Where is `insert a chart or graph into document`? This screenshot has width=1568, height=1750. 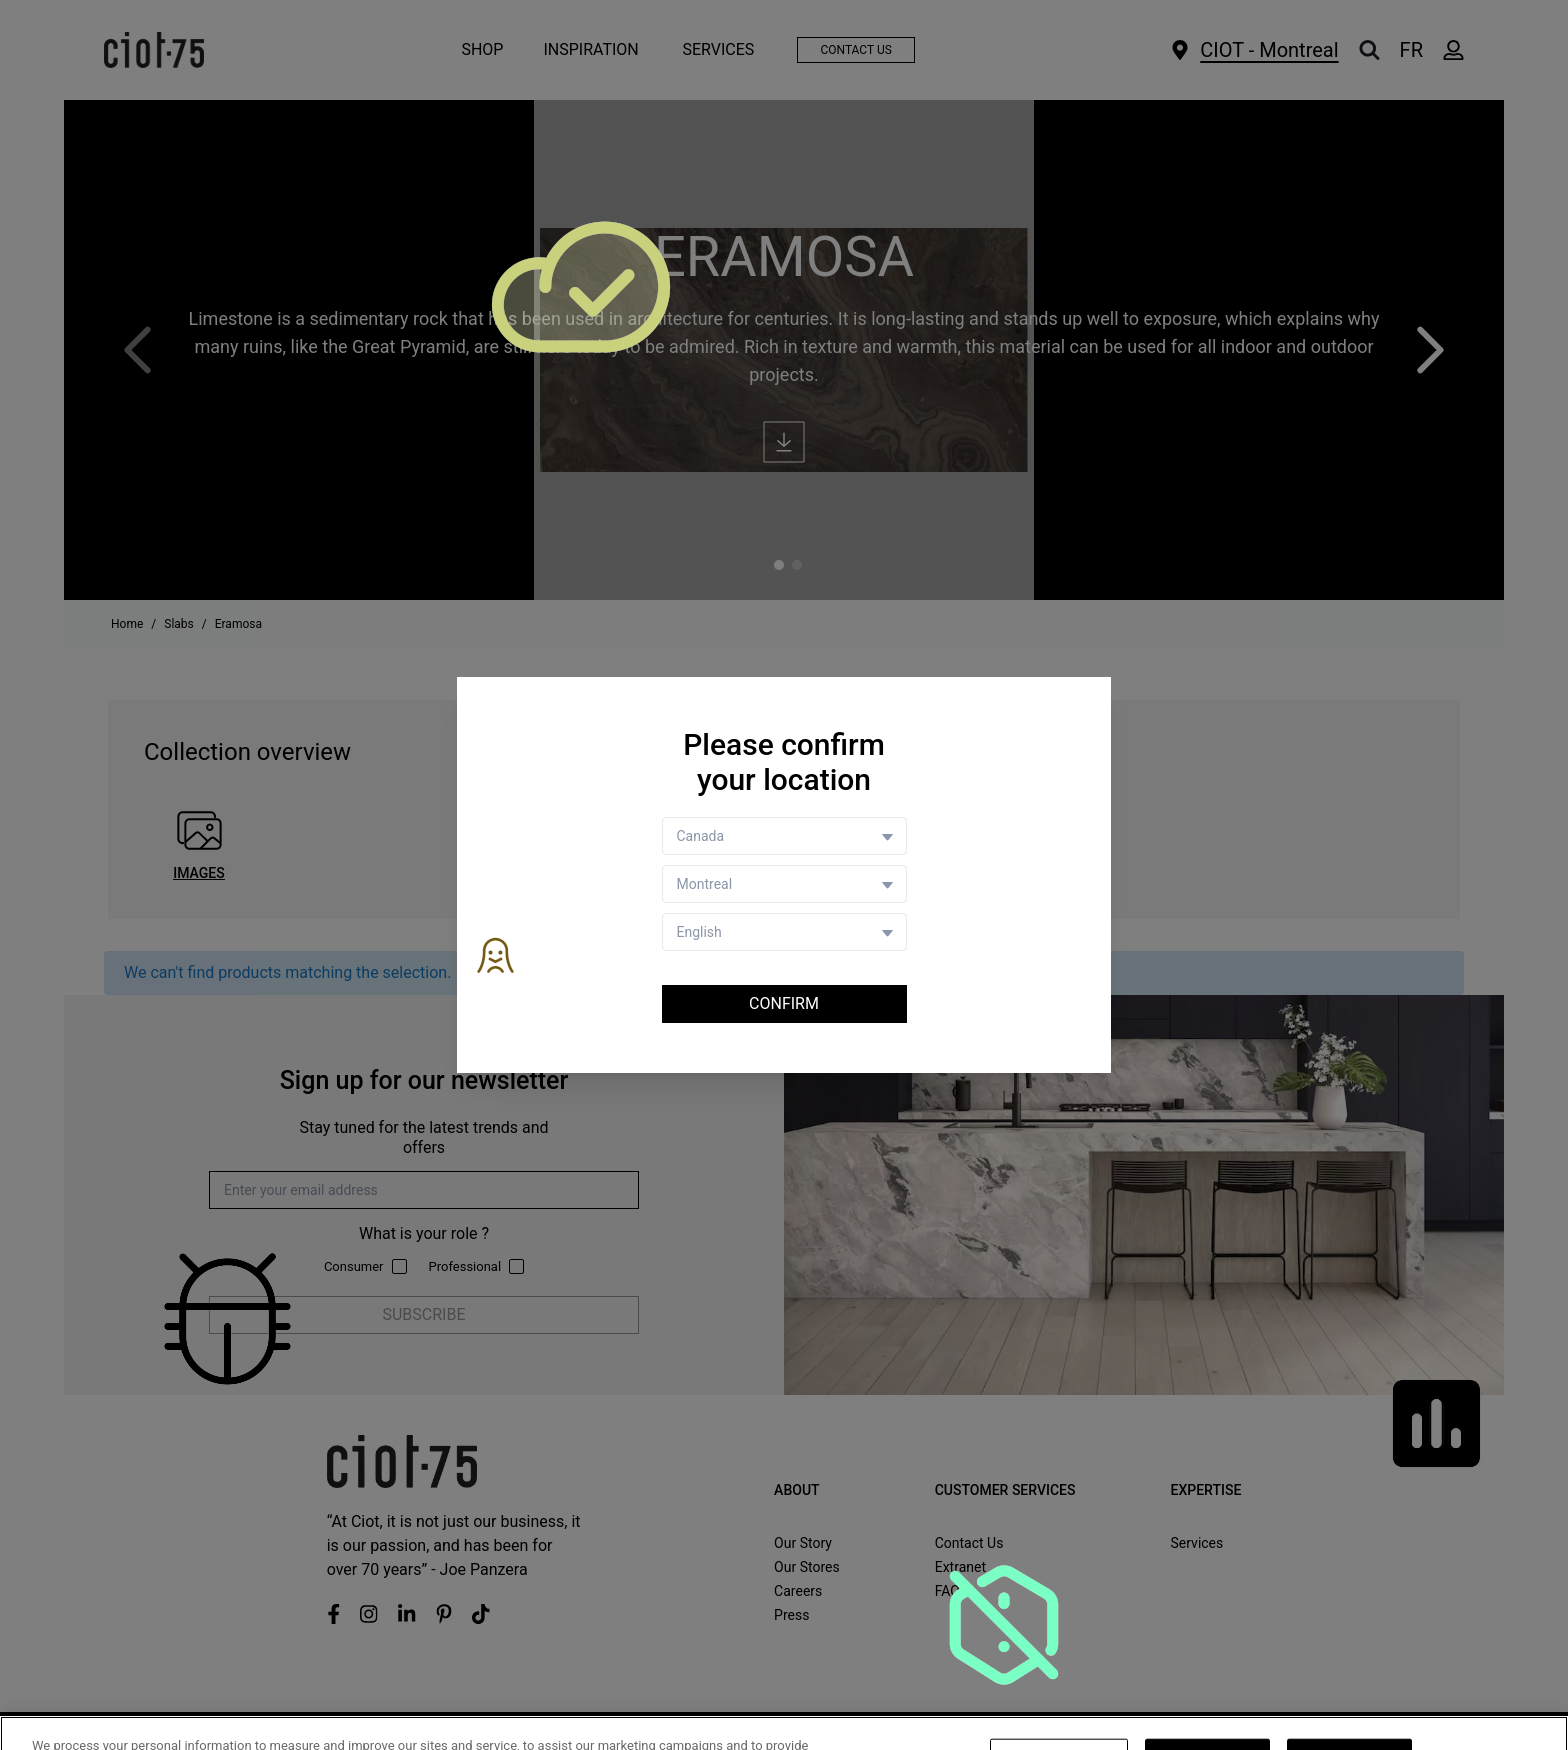 insert a chart or graph into document is located at coordinates (1436, 1423).